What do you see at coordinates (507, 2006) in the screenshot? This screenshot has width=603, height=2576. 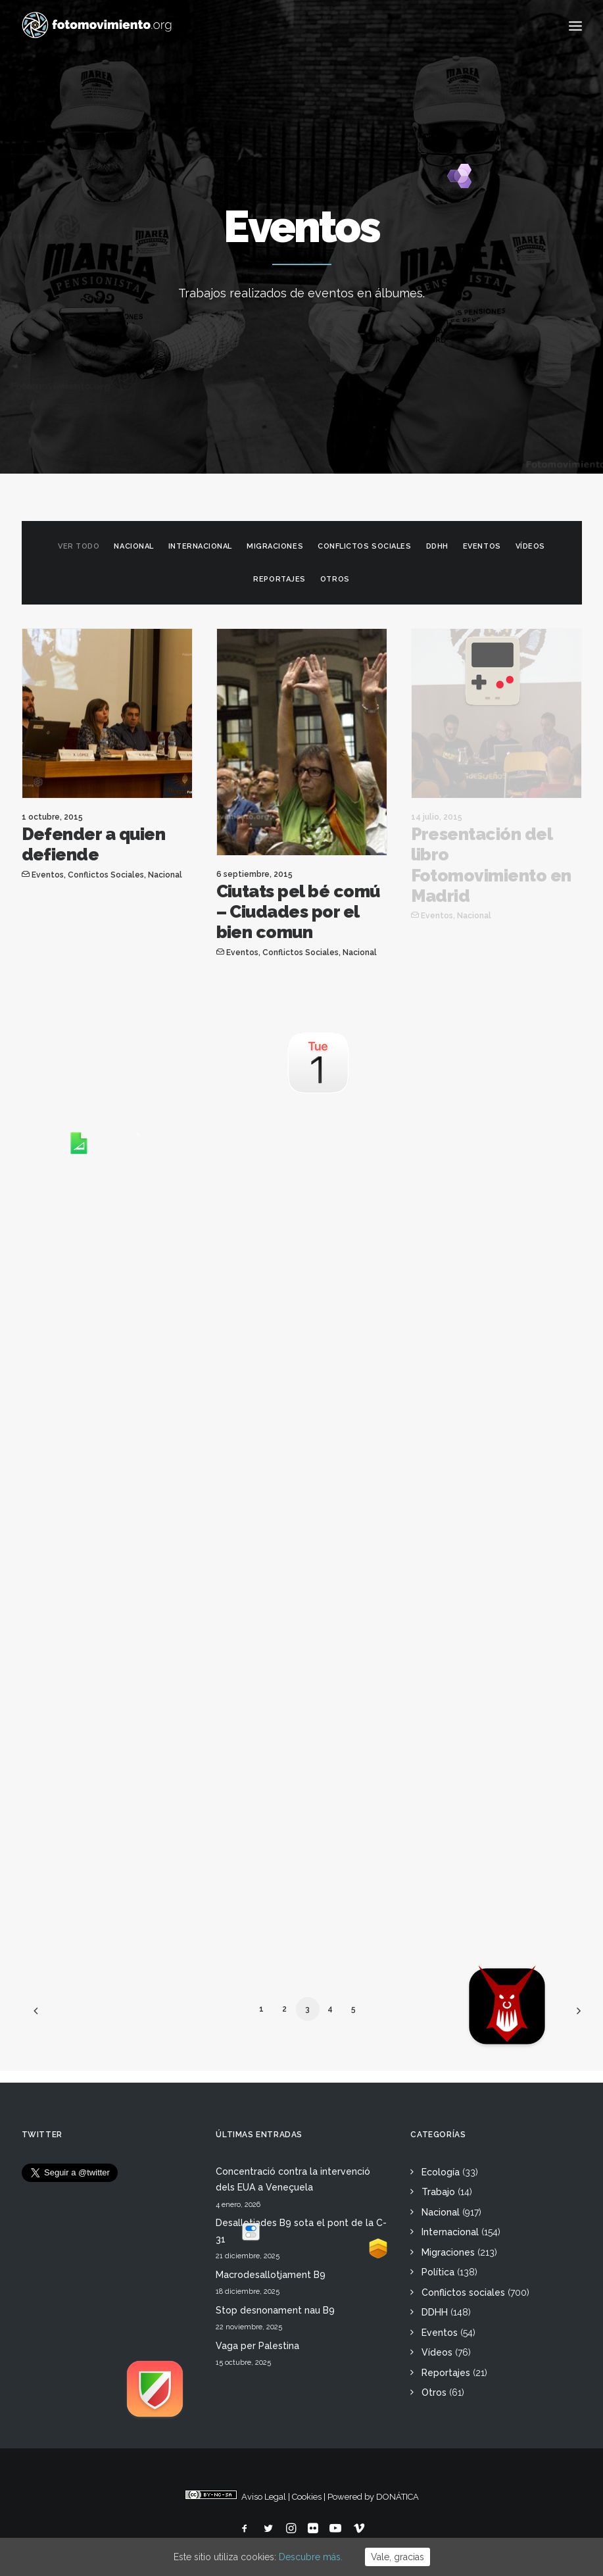 I see `launch dungeon keeper game` at bounding box center [507, 2006].